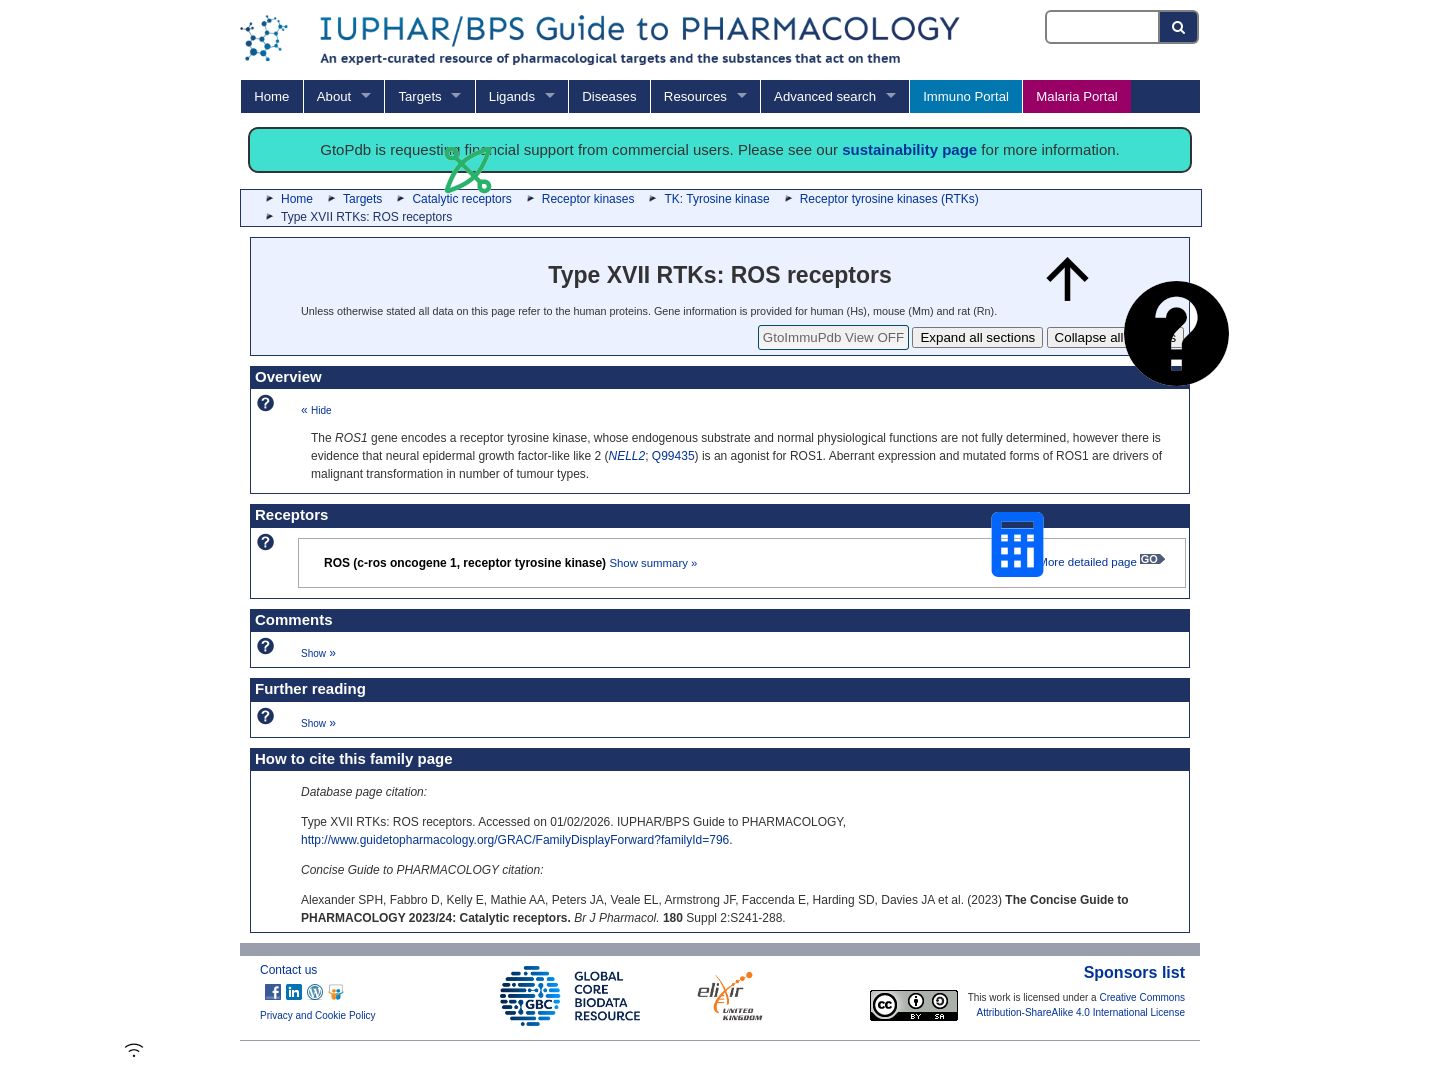 The width and height of the screenshot is (1440, 1081). Describe the element at coordinates (134, 1047) in the screenshot. I see `indicates moderate wifi signal strength` at that location.